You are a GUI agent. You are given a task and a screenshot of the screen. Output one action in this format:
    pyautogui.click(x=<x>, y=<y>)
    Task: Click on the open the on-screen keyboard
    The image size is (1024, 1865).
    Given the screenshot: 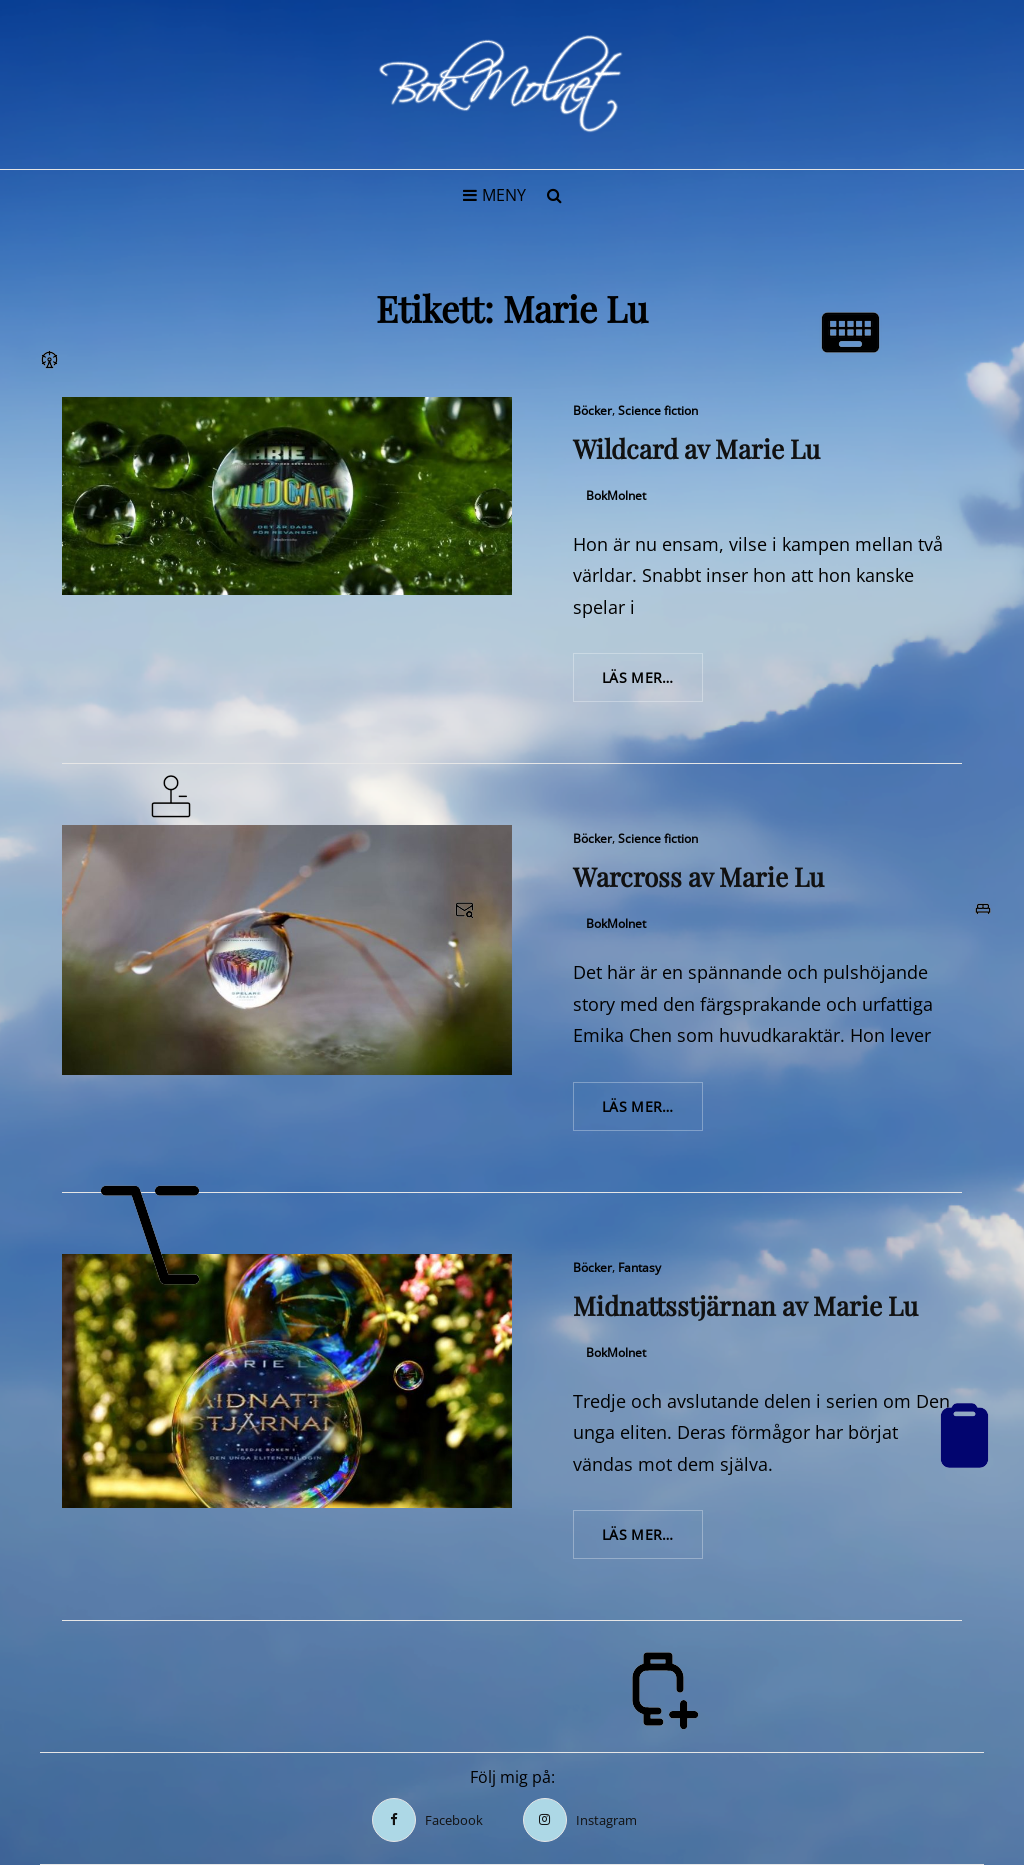 What is the action you would take?
    pyautogui.click(x=850, y=332)
    